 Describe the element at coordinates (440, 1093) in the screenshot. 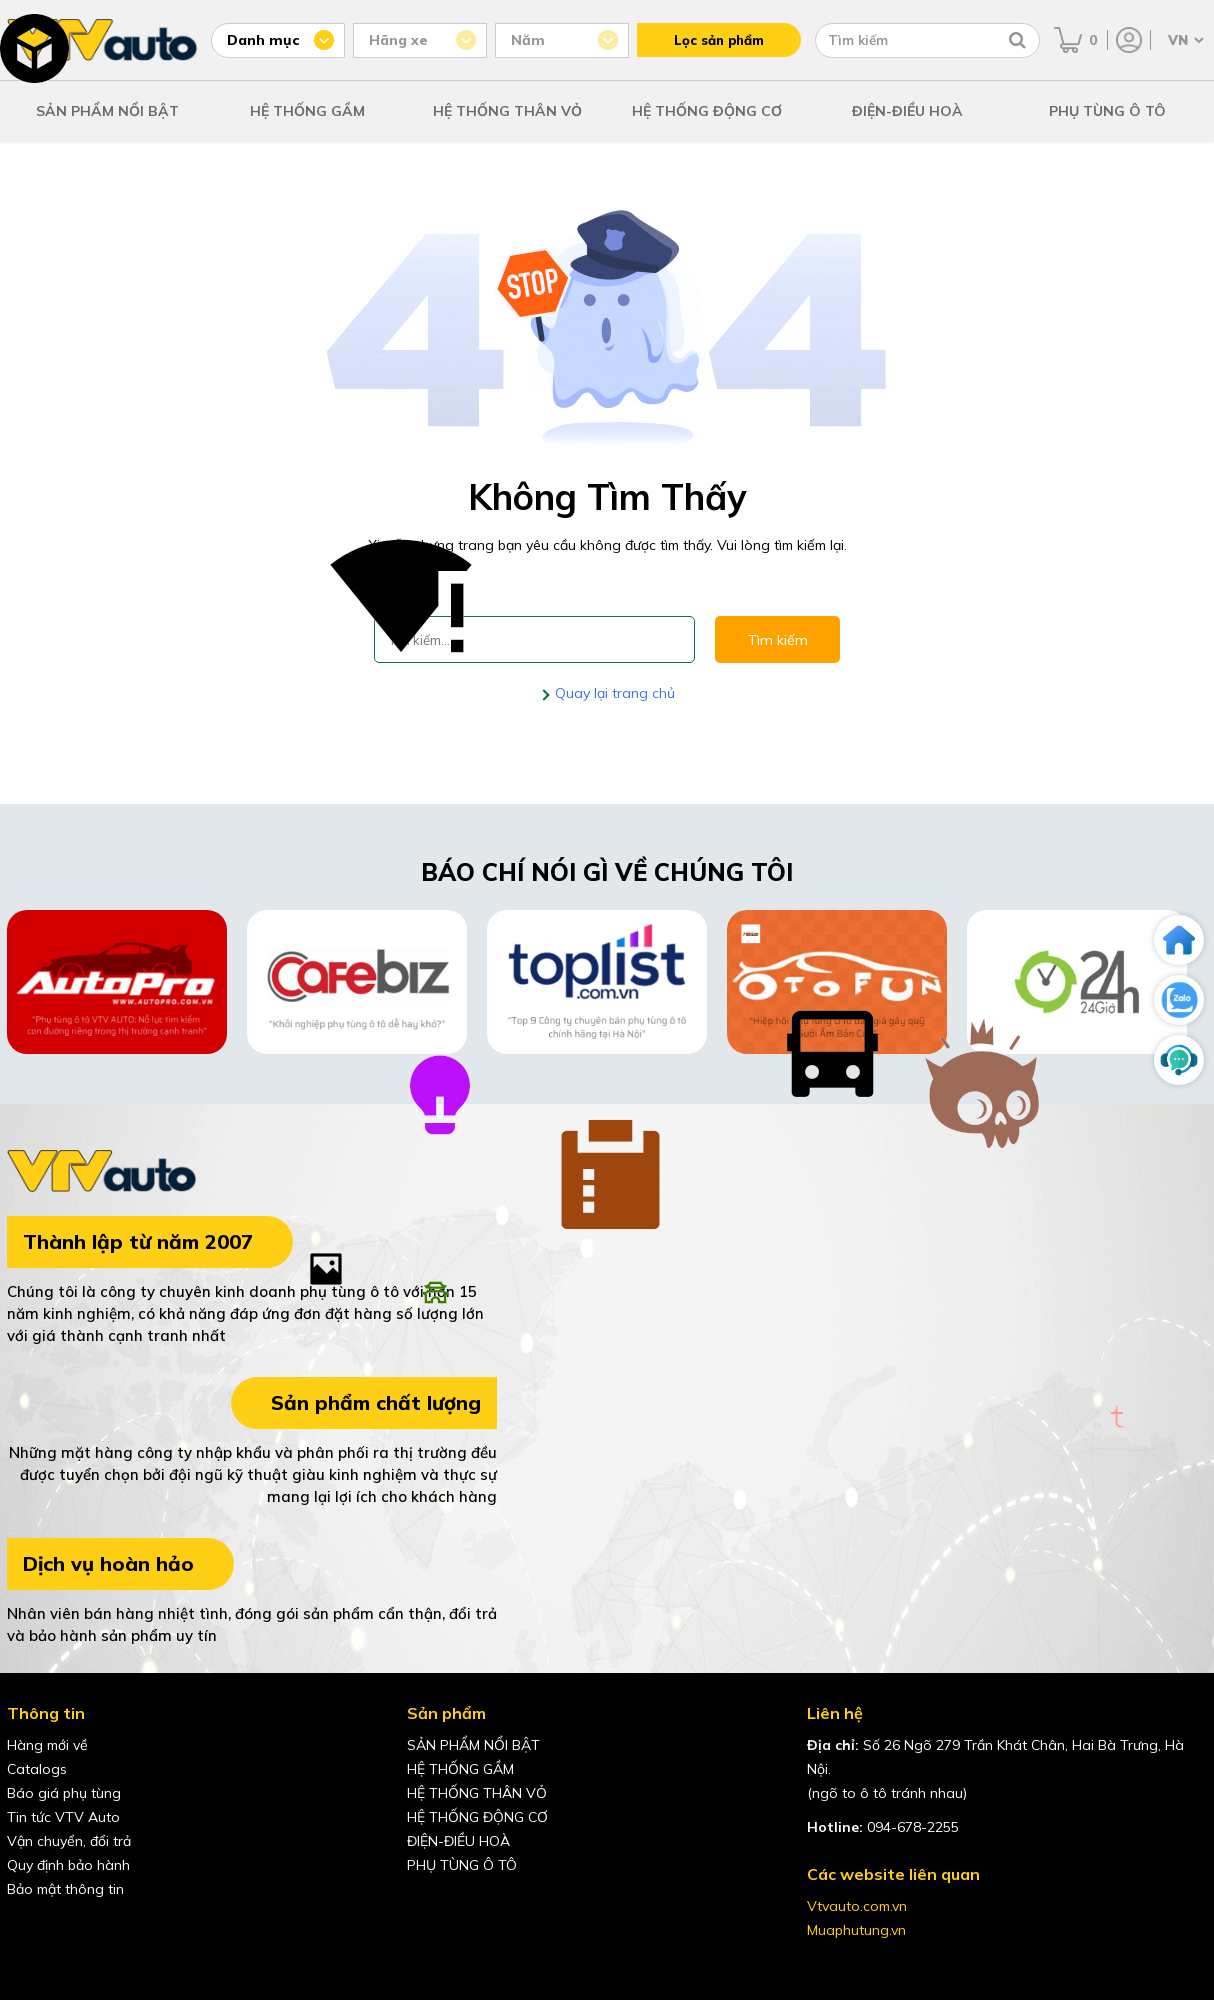

I see `access tips or helpful suggestions` at that location.